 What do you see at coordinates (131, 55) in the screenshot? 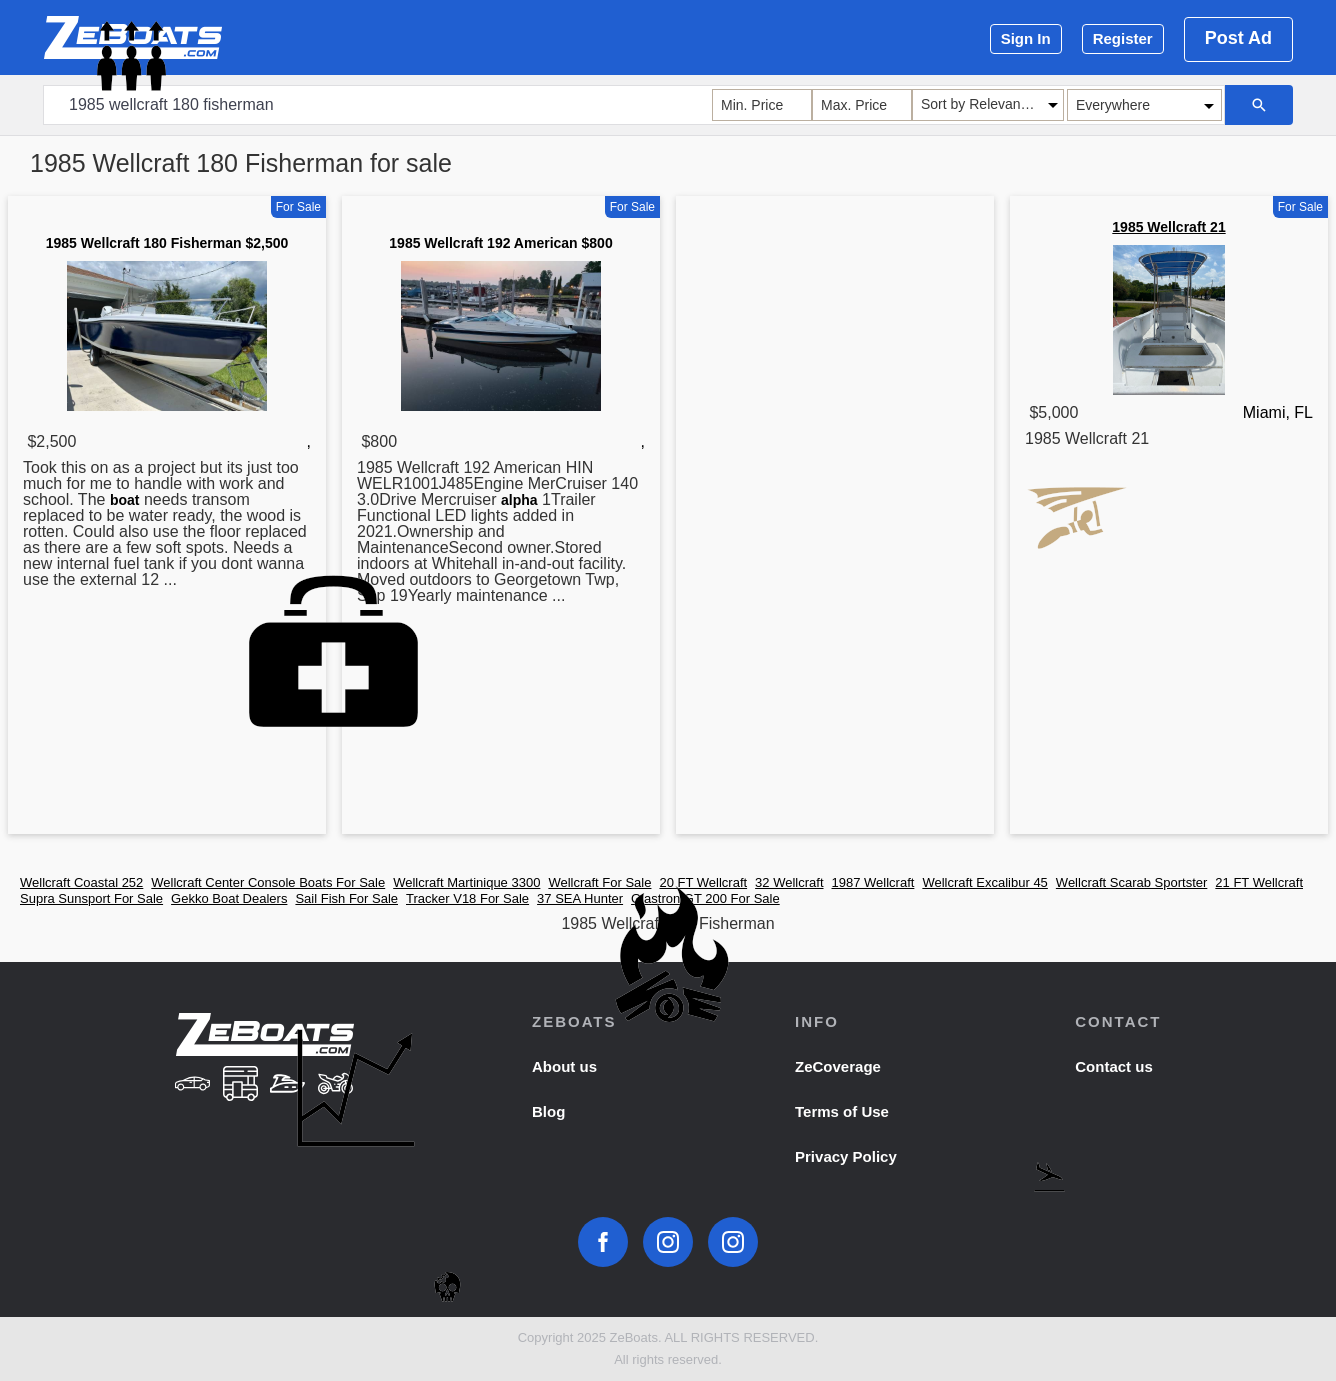
I see `upgrade your team or group members` at bounding box center [131, 55].